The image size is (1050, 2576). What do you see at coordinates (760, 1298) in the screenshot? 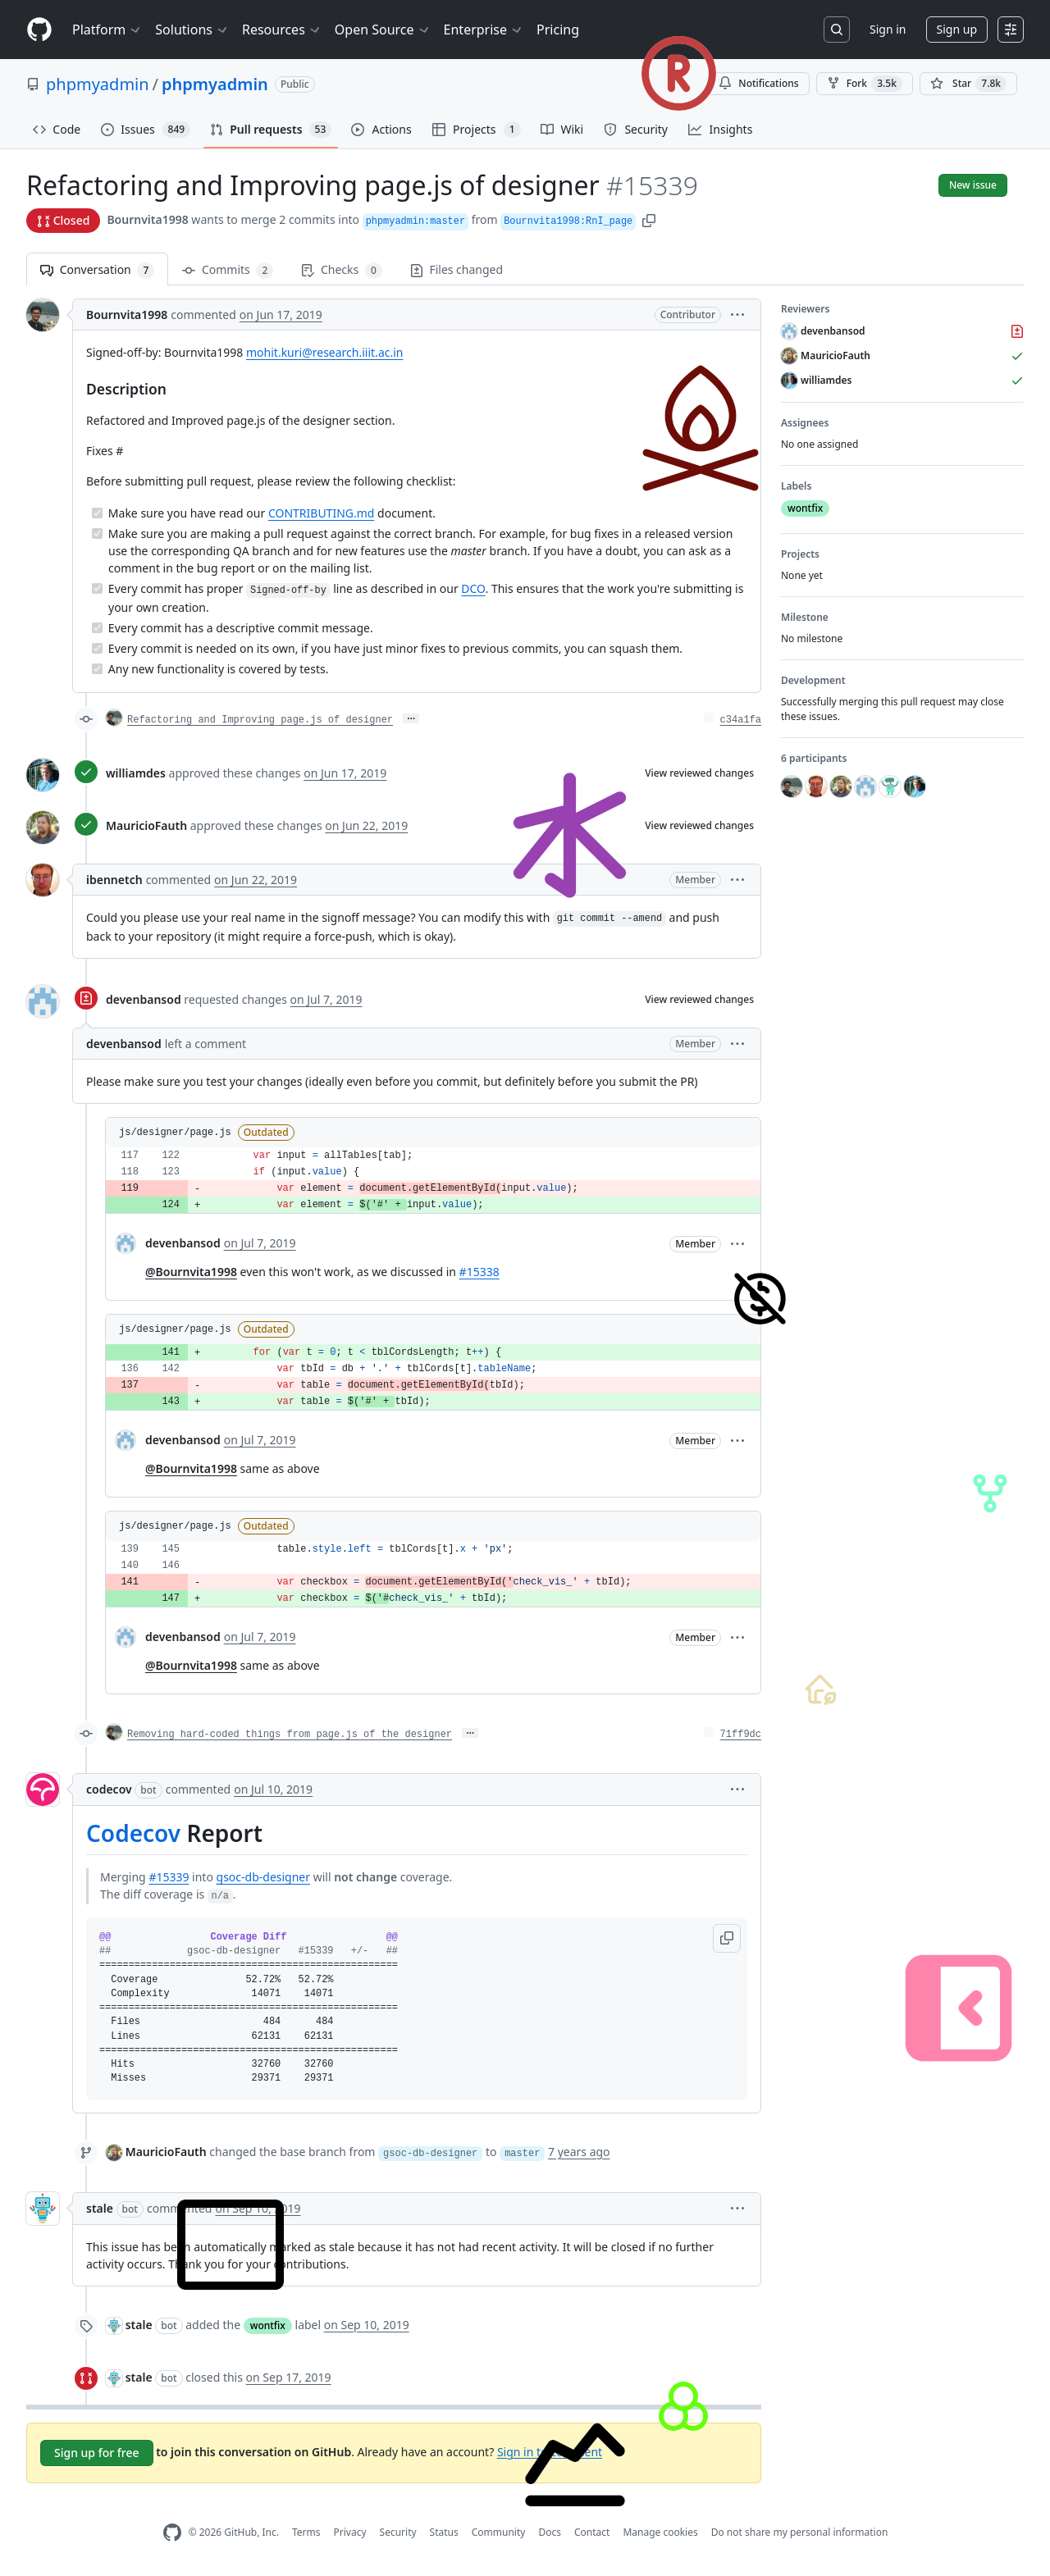
I see `indicates payment is unavailable or disabled` at bounding box center [760, 1298].